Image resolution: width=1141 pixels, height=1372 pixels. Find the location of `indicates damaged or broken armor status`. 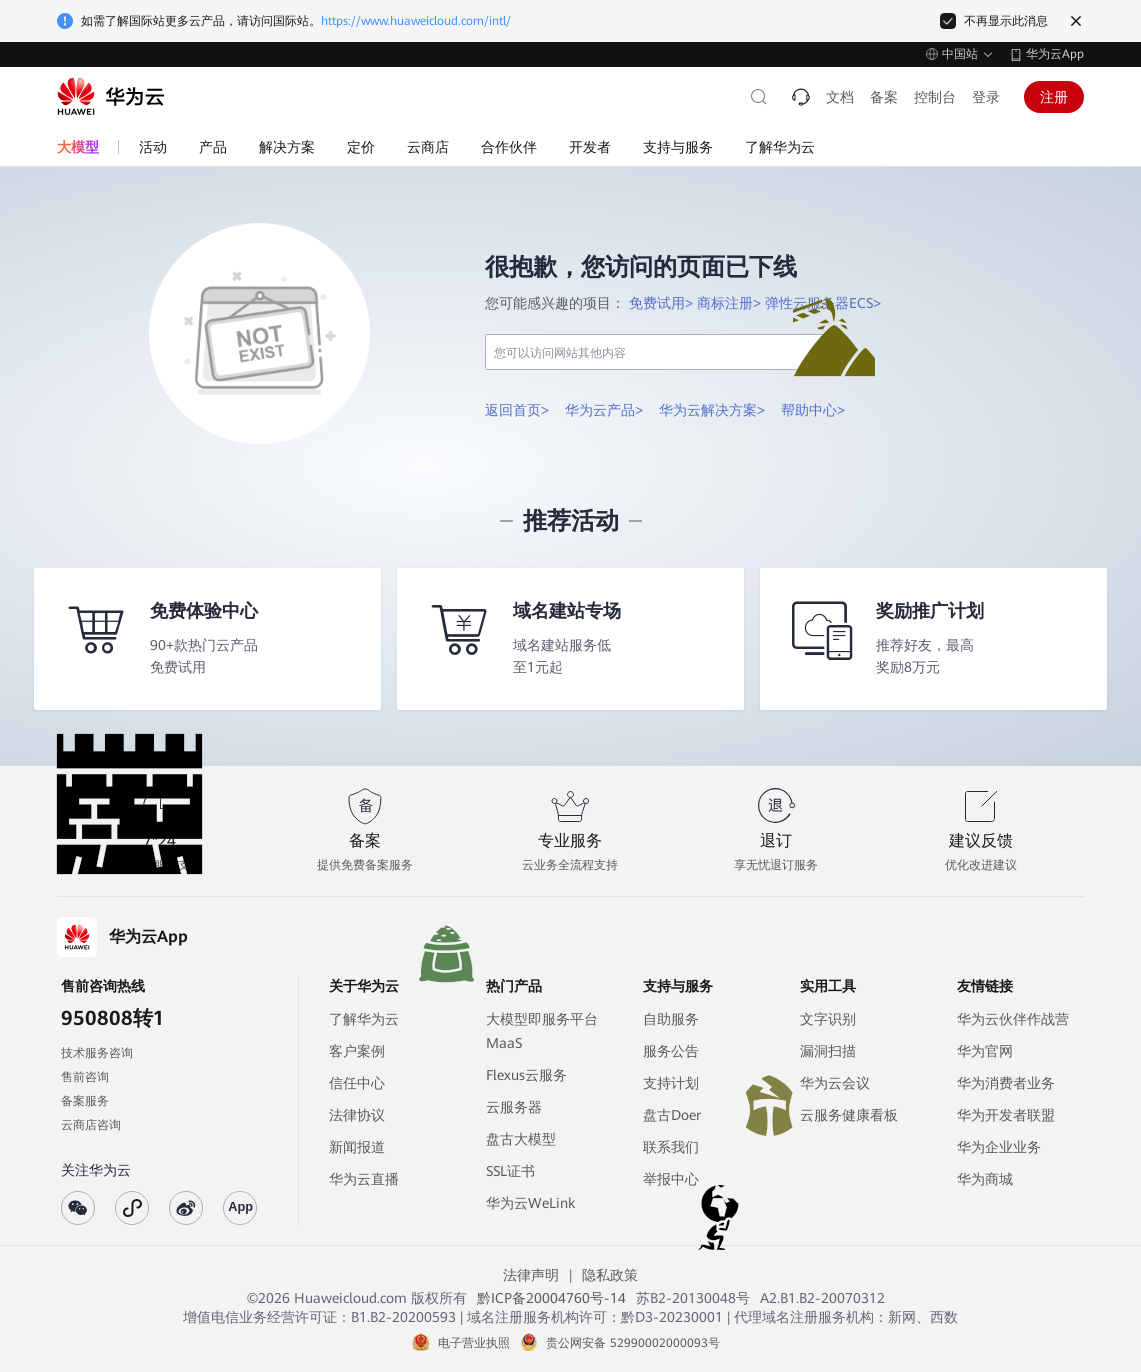

indicates damaged or broken armor status is located at coordinates (769, 1106).